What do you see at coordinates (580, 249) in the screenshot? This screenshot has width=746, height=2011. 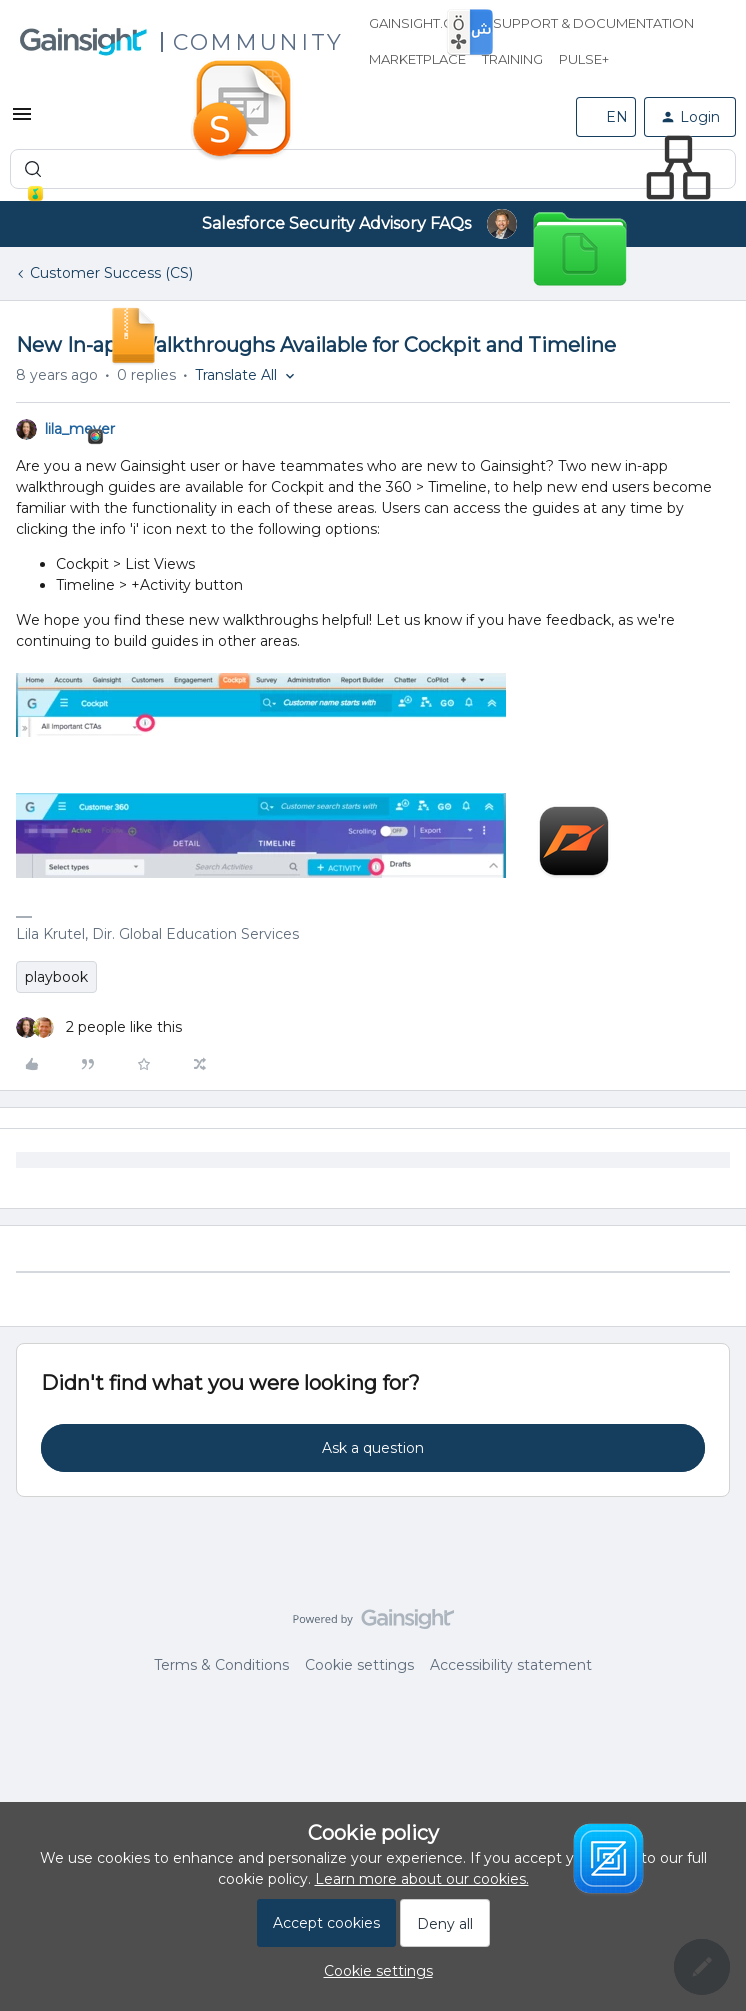 I see `open documents folder` at bounding box center [580, 249].